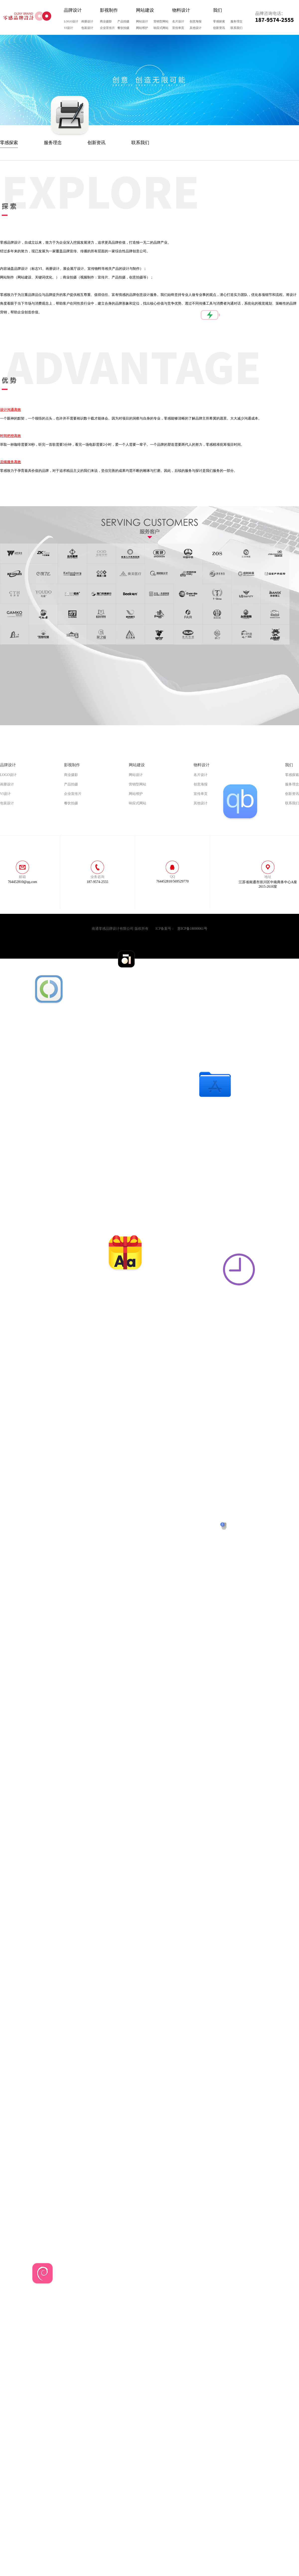  What do you see at coordinates (49, 989) in the screenshot?
I see `open the AusweisApp for German digital ID authentication` at bounding box center [49, 989].